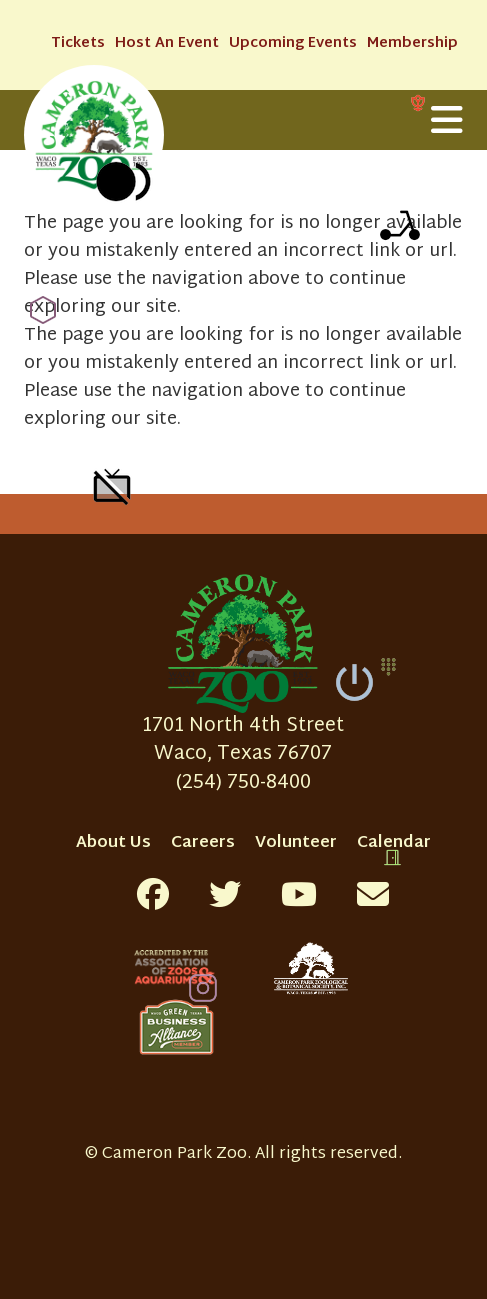 The image size is (487, 1299). What do you see at coordinates (203, 988) in the screenshot?
I see `open Instagram app` at bounding box center [203, 988].